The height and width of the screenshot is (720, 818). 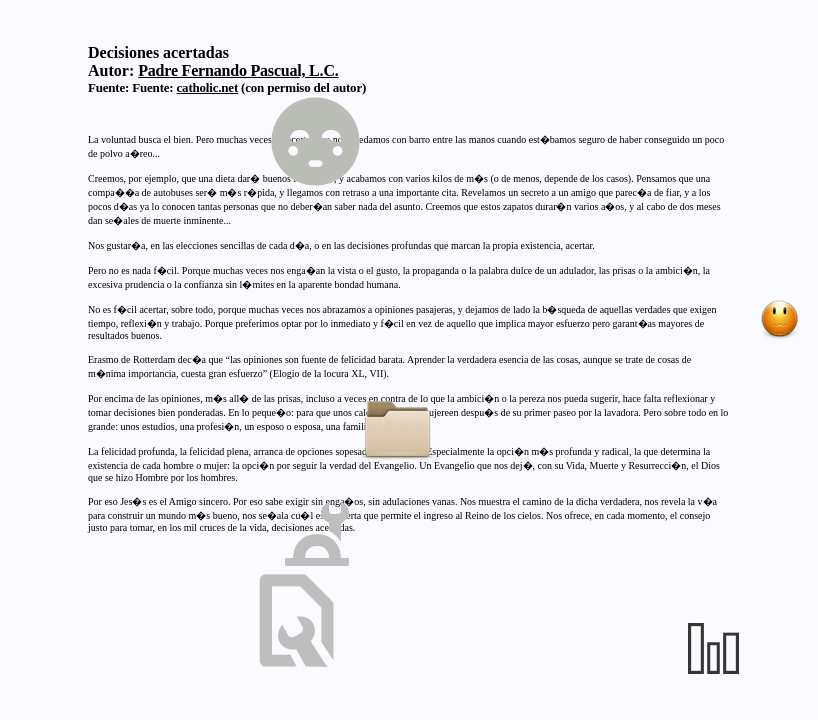 I want to click on view statistics or analytics, so click(x=713, y=648).